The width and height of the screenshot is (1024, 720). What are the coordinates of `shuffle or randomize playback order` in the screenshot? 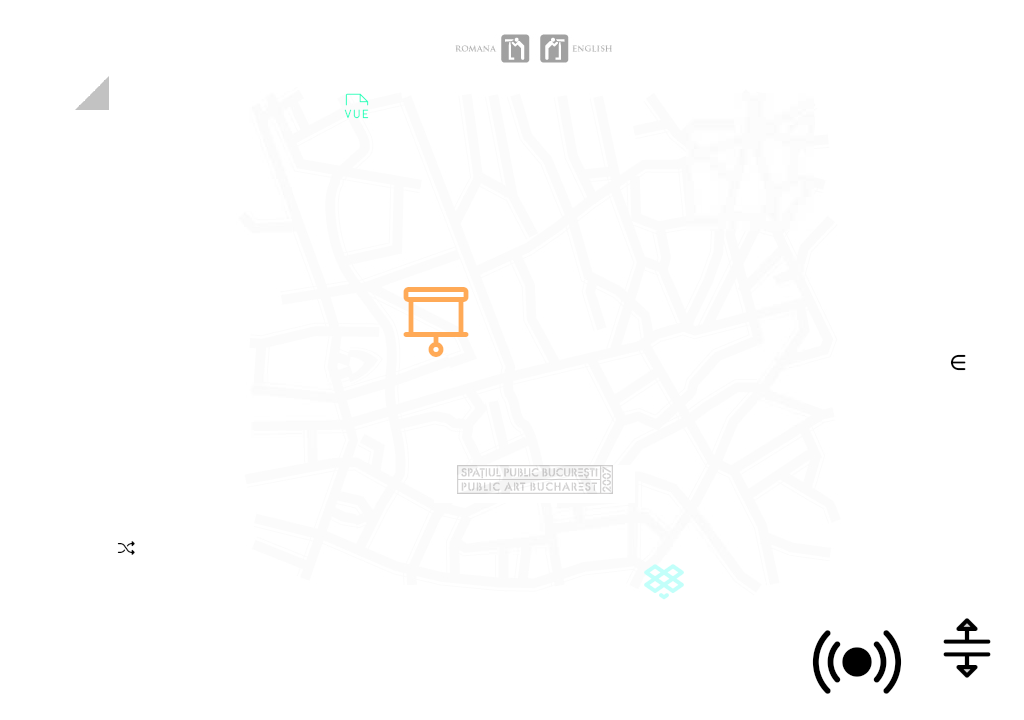 It's located at (126, 548).